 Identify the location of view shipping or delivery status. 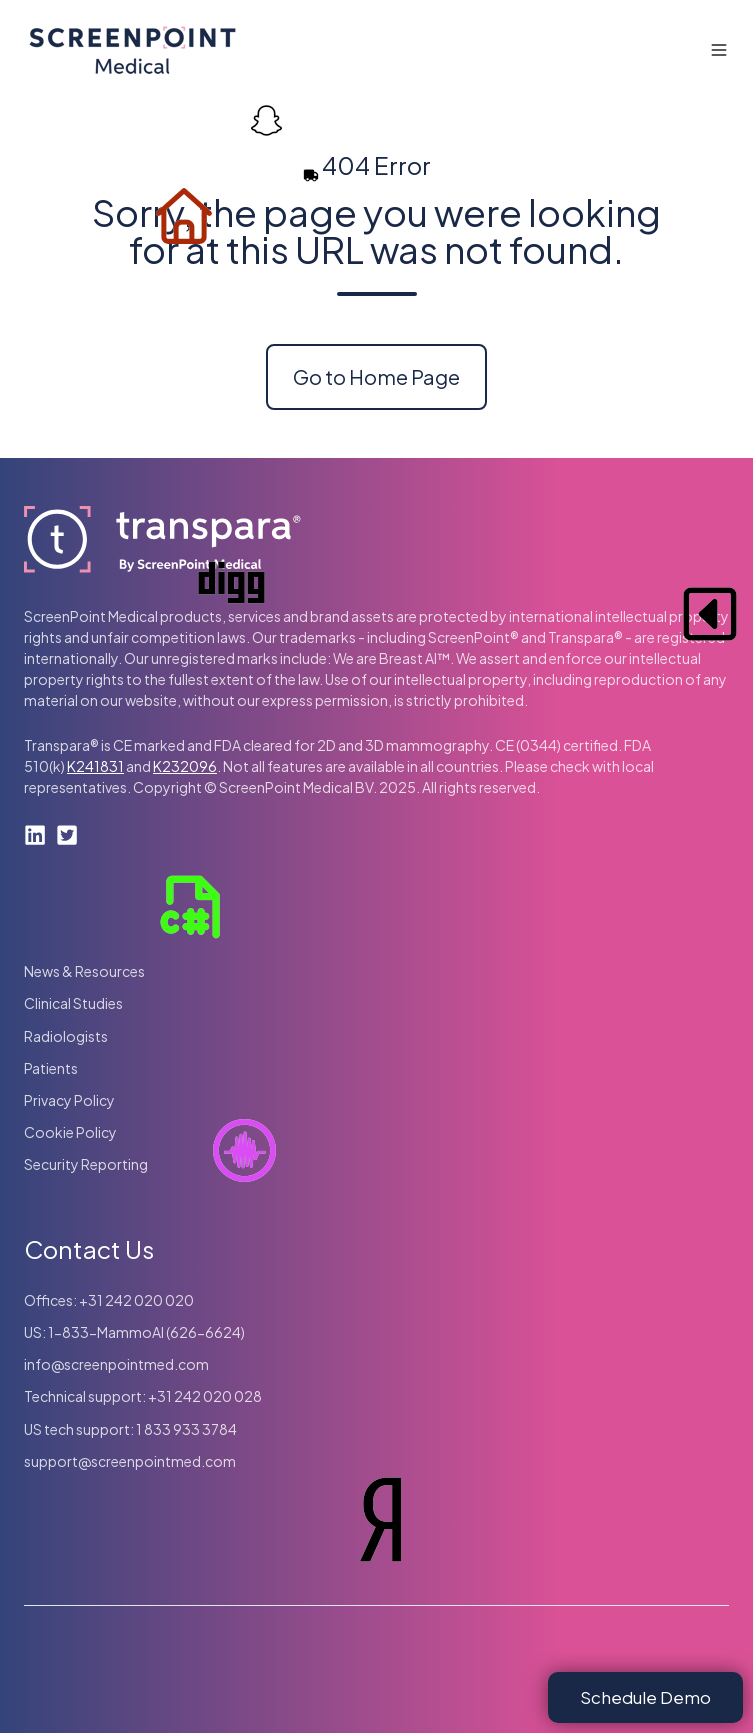
(311, 175).